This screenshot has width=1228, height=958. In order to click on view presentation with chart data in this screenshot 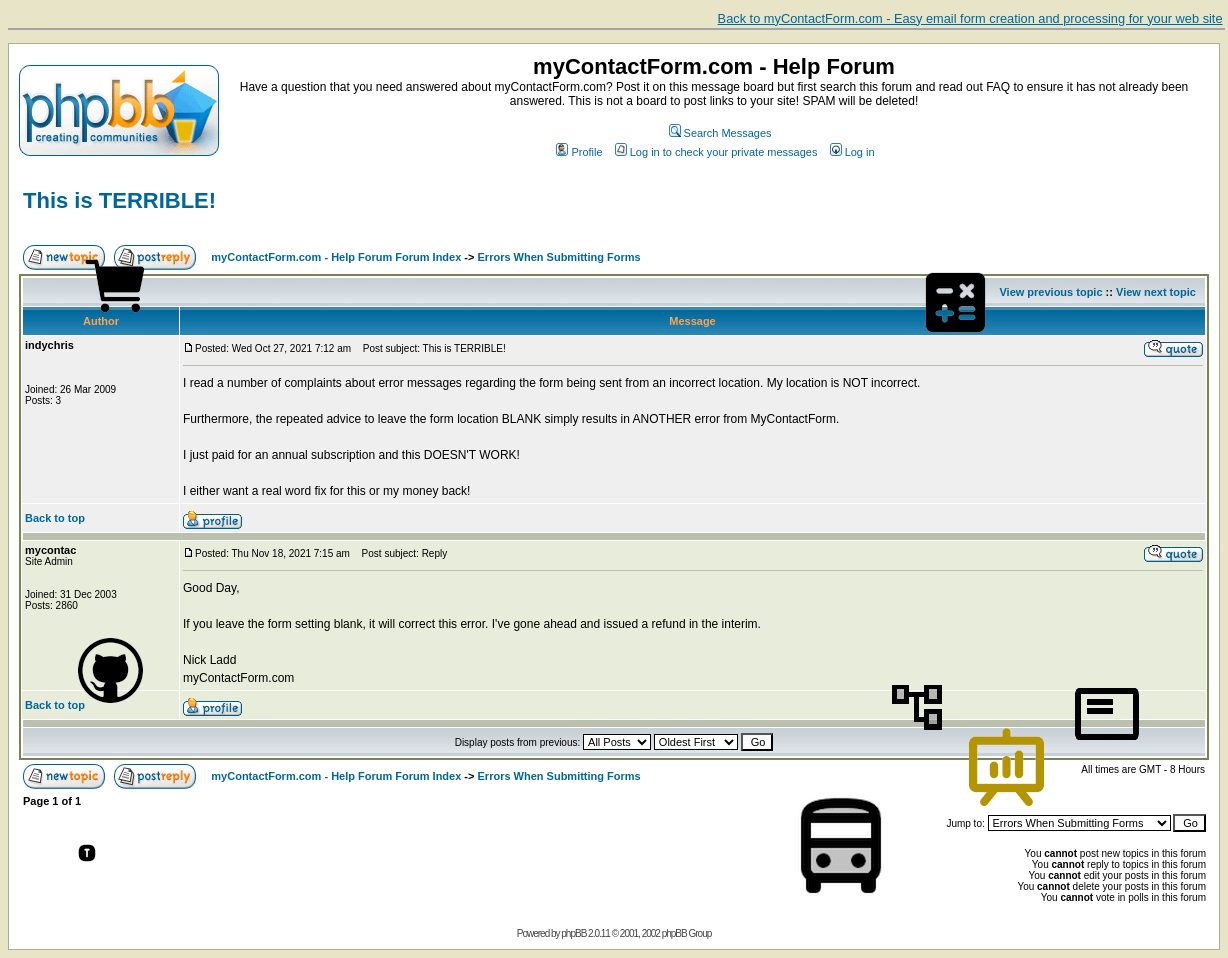, I will do `click(1006, 768)`.